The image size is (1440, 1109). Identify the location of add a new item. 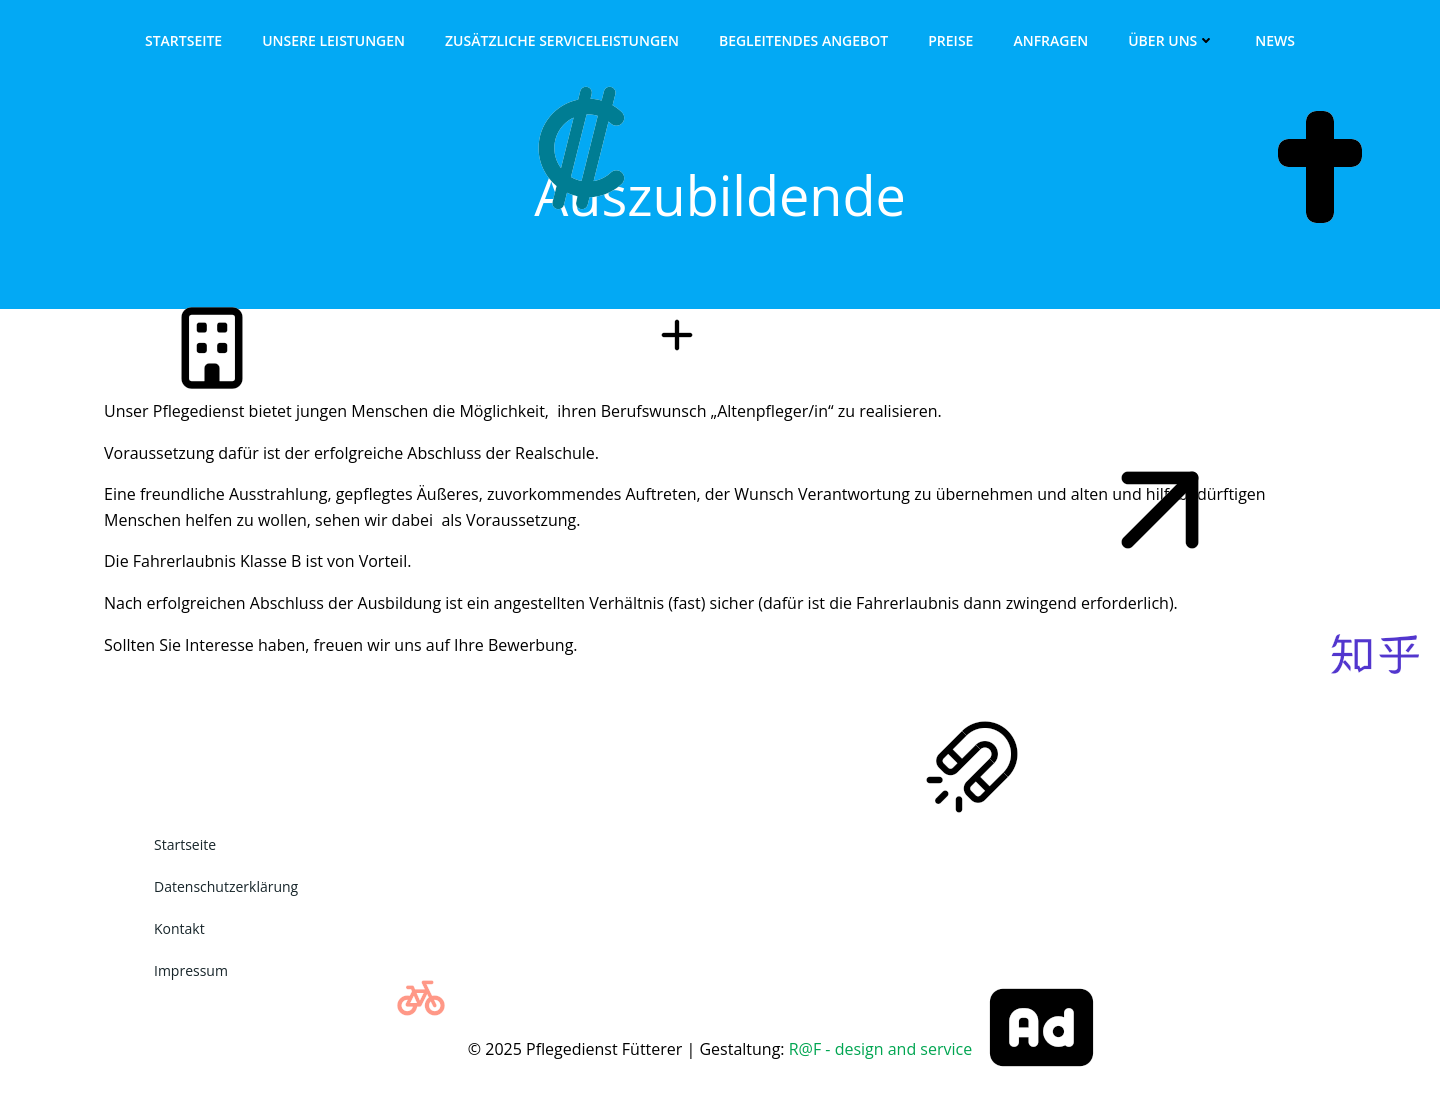
(677, 335).